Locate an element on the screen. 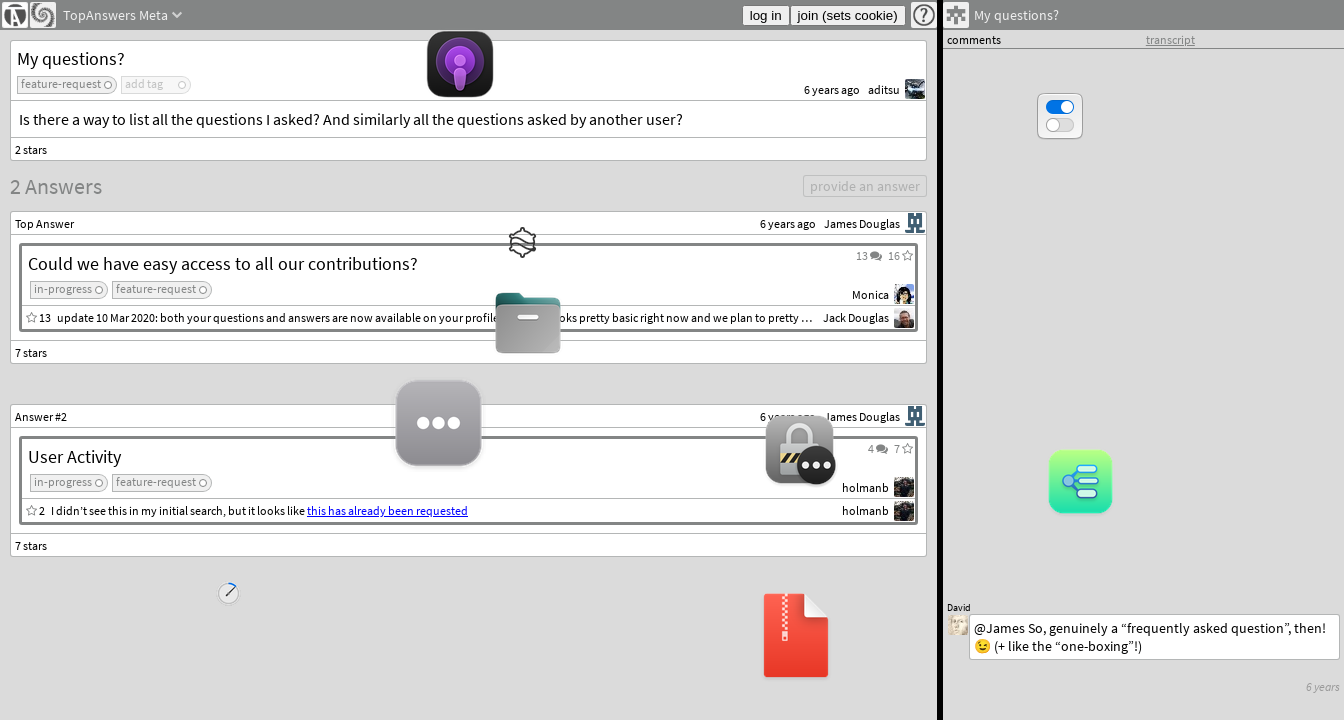 The height and width of the screenshot is (720, 1344). open cipher password manager app is located at coordinates (799, 449).